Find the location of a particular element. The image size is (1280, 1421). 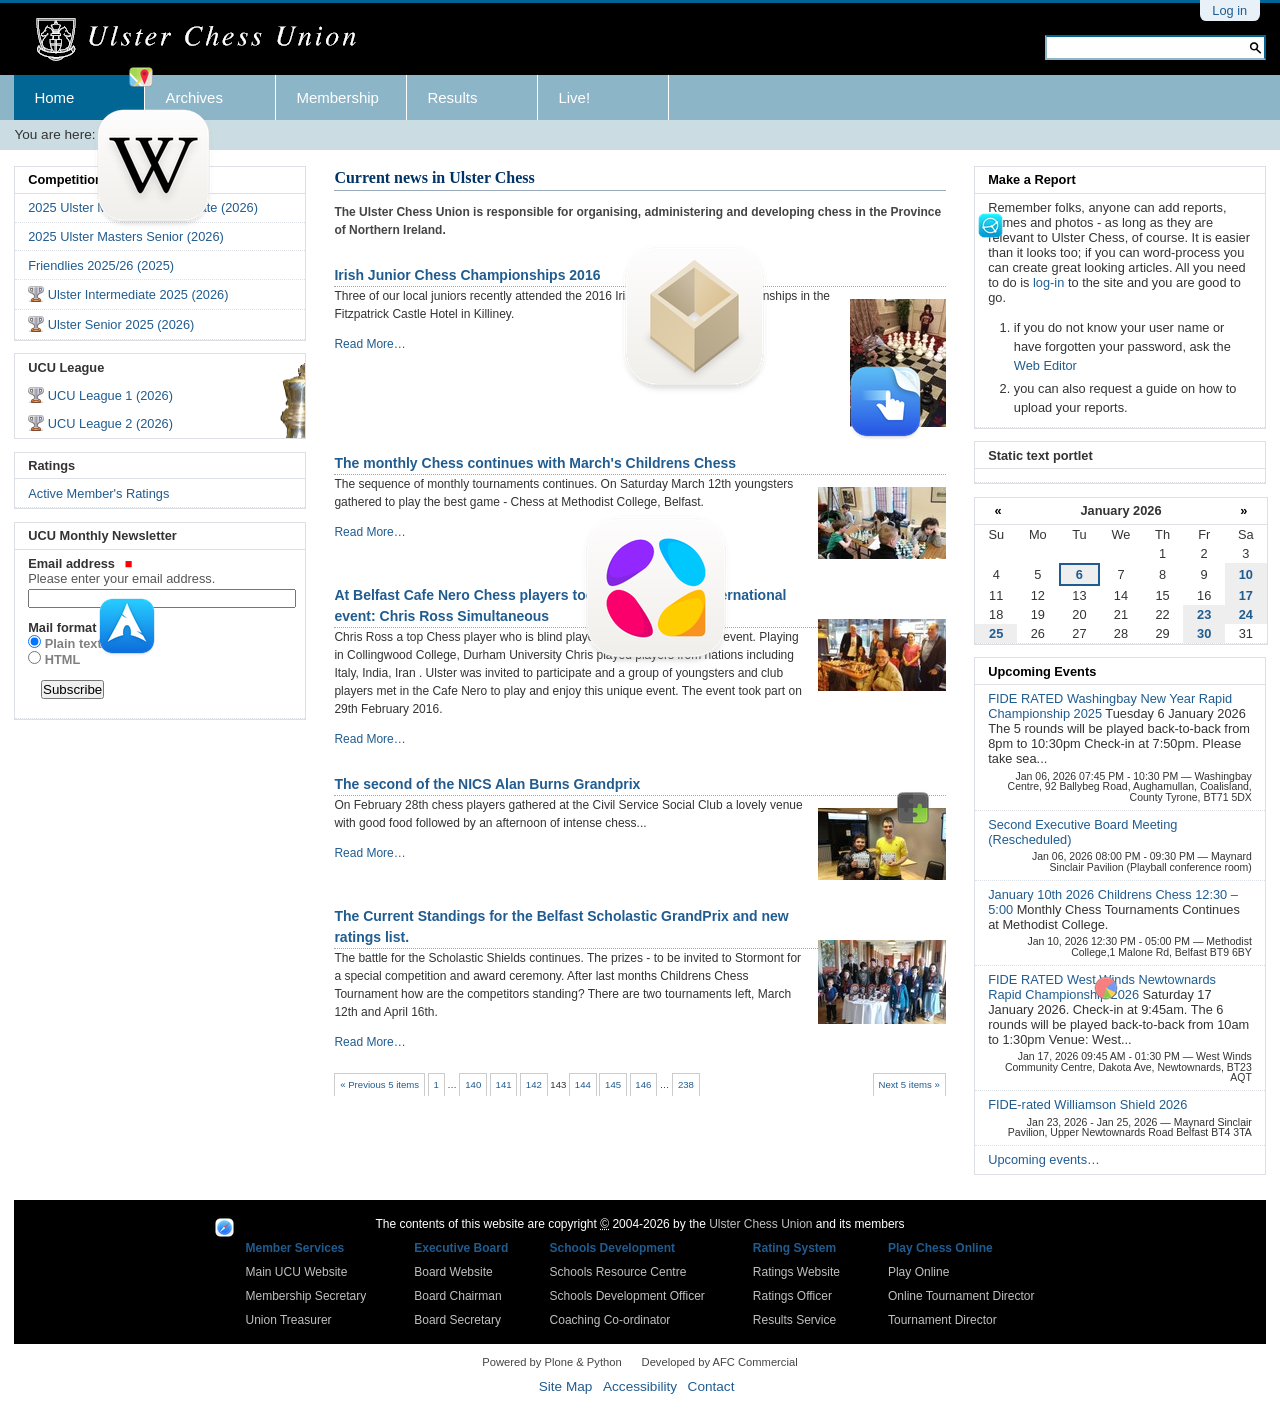

open Safari web browser is located at coordinates (224, 1227).